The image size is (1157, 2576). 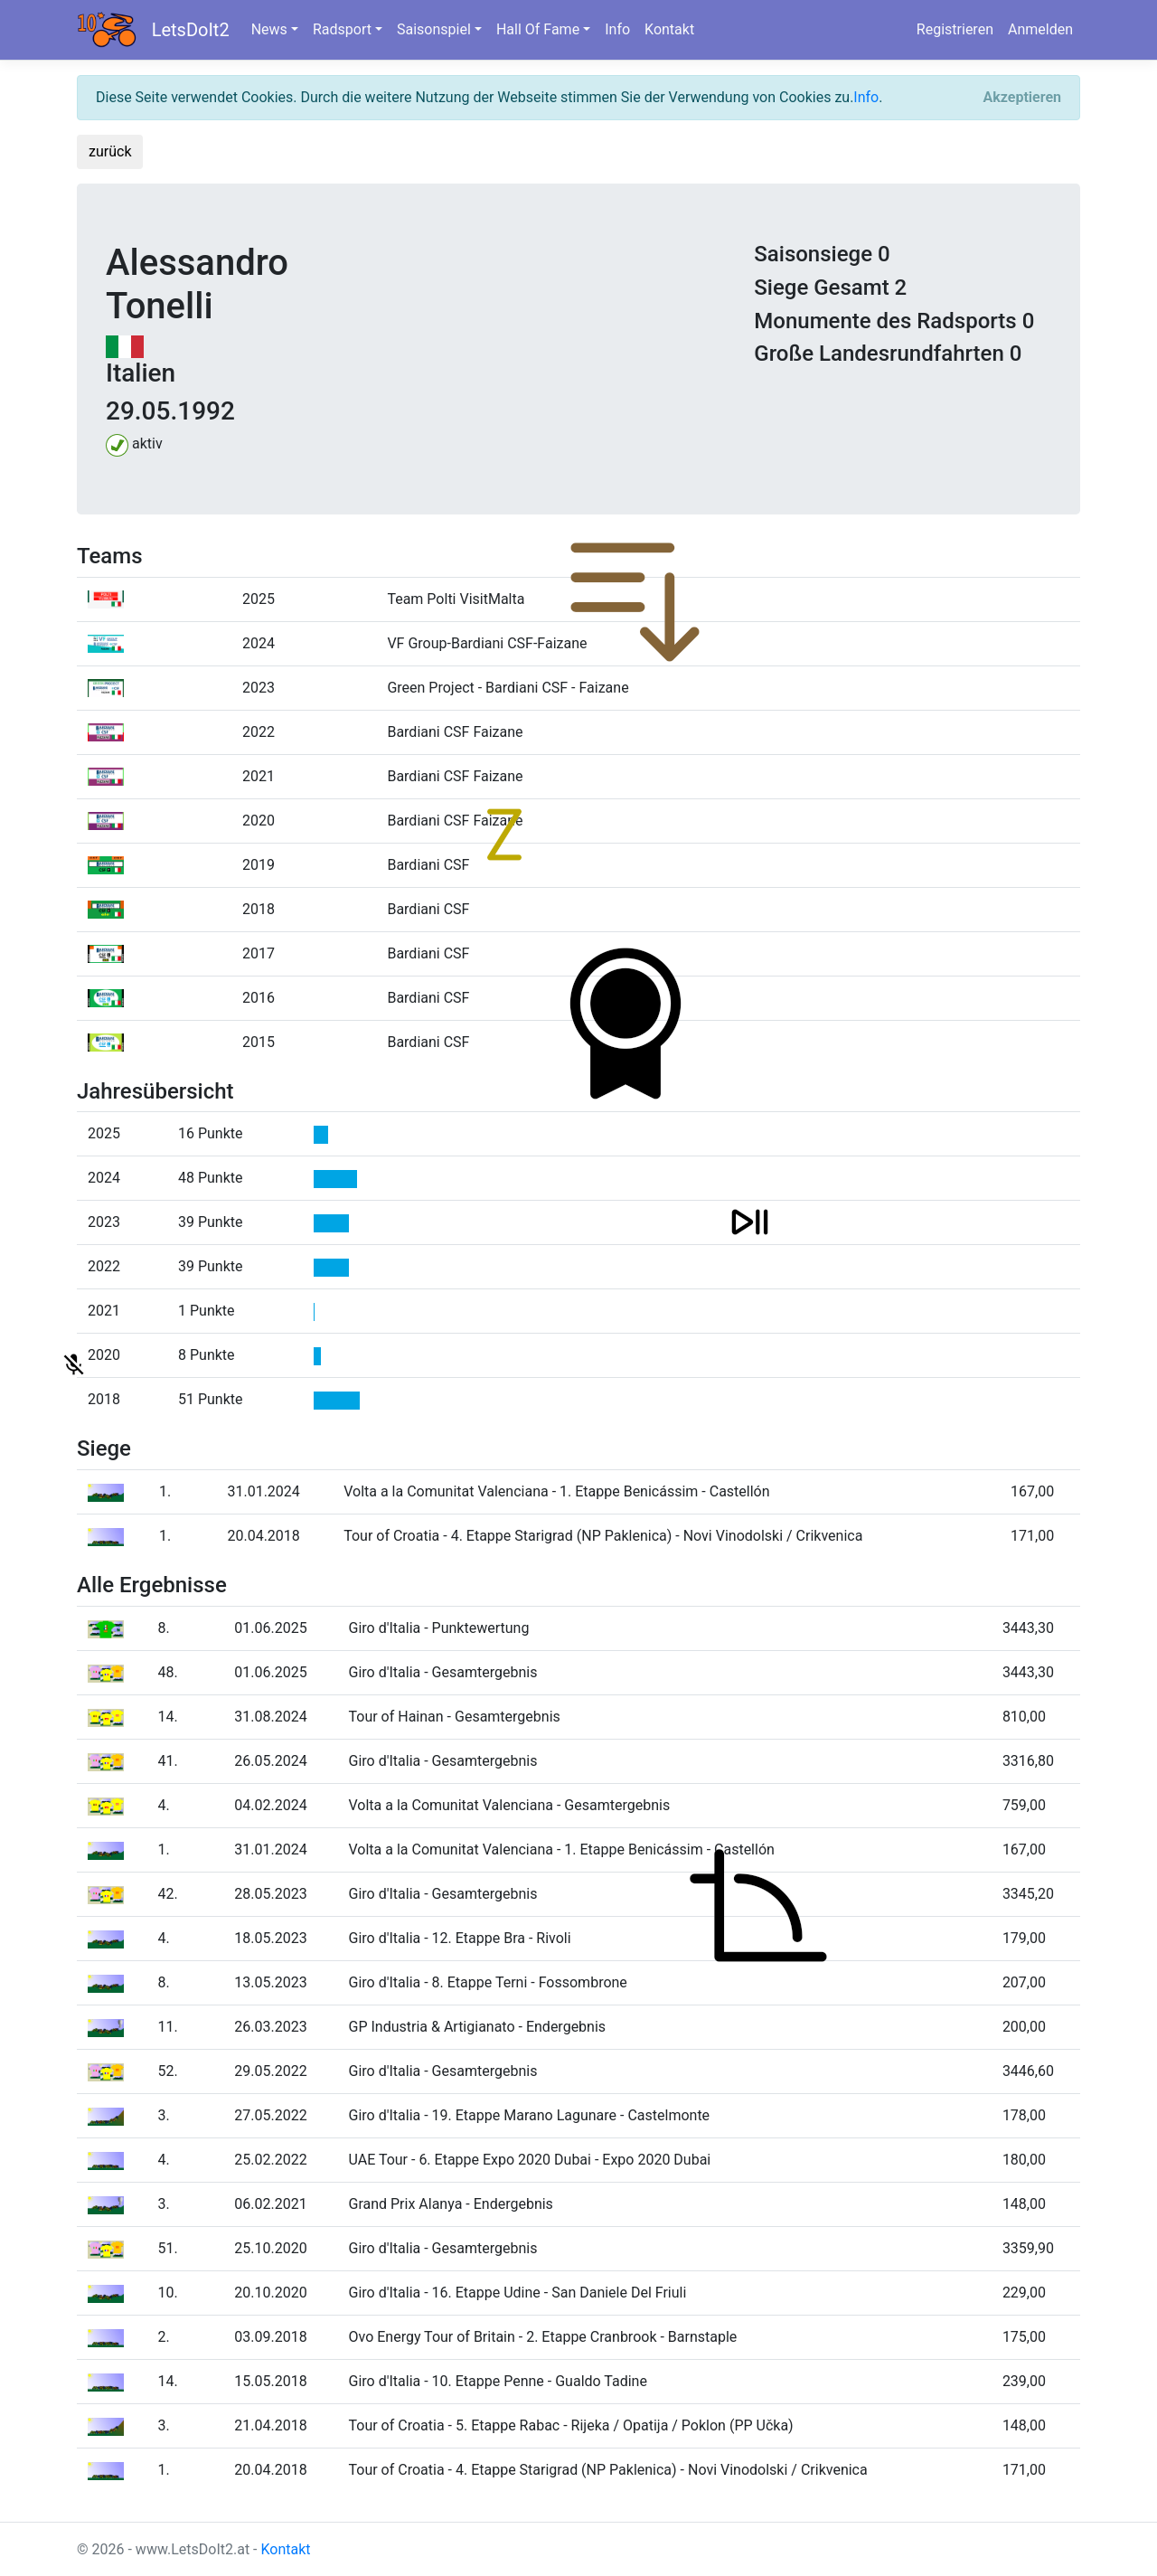 What do you see at coordinates (635, 597) in the screenshot?
I see `sort list in descending order` at bounding box center [635, 597].